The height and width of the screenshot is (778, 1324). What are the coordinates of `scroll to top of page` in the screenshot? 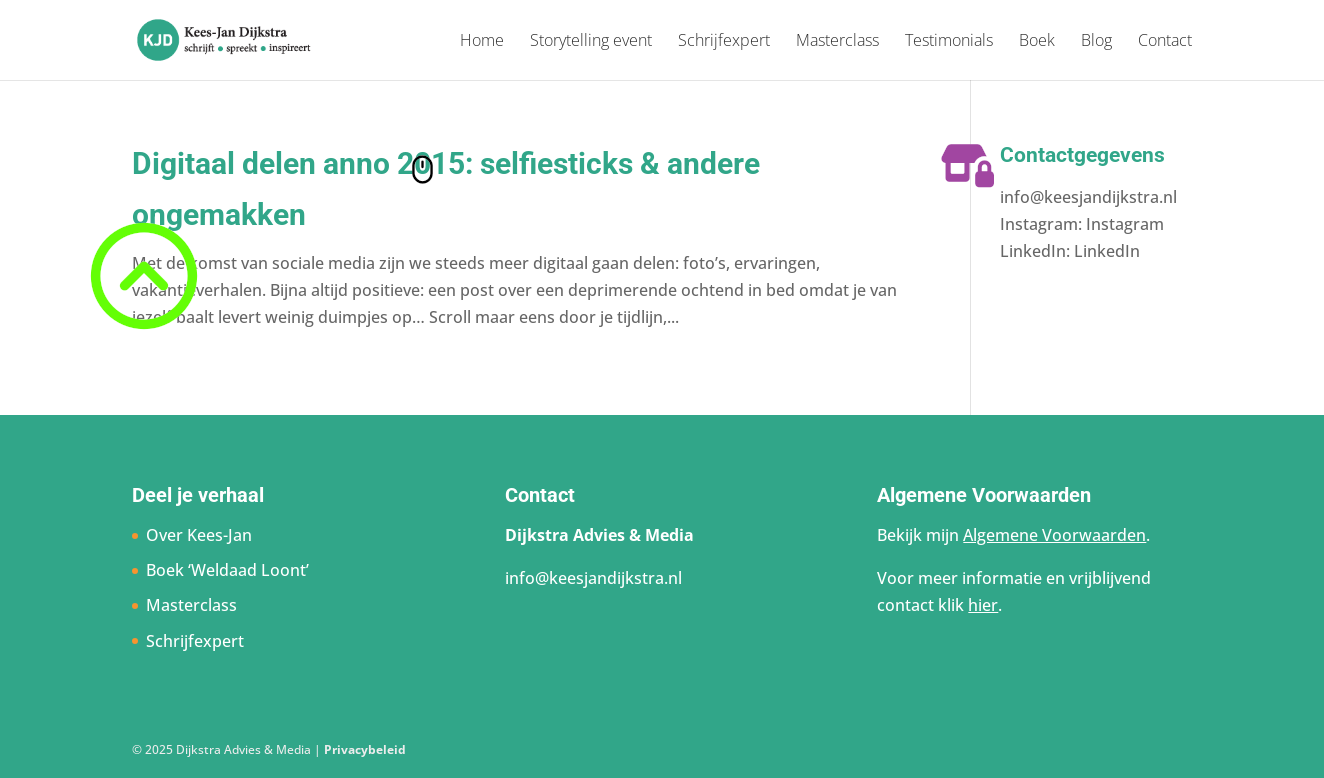 It's located at (144, 276).